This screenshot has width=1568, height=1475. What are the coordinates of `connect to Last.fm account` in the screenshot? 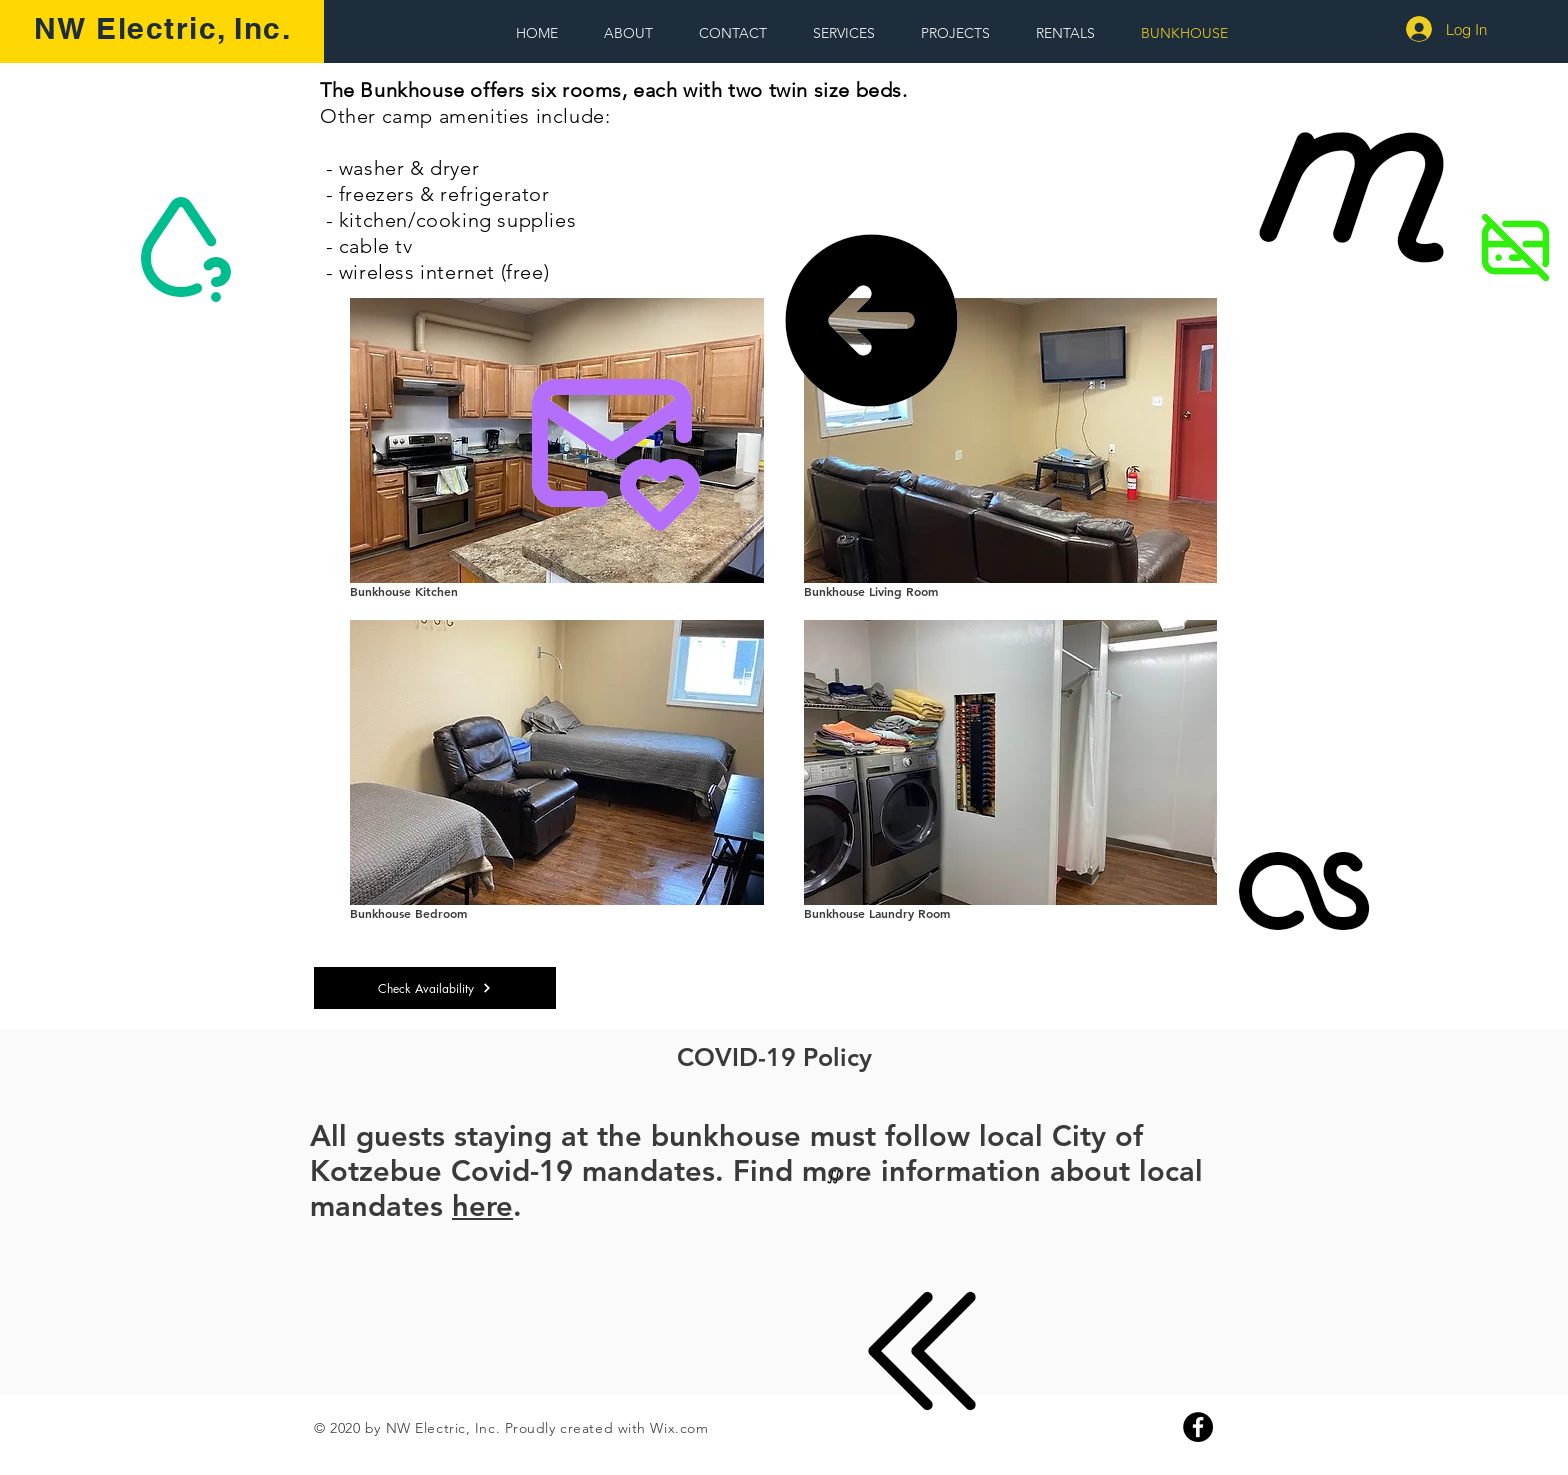 It's located at (1304, 891).